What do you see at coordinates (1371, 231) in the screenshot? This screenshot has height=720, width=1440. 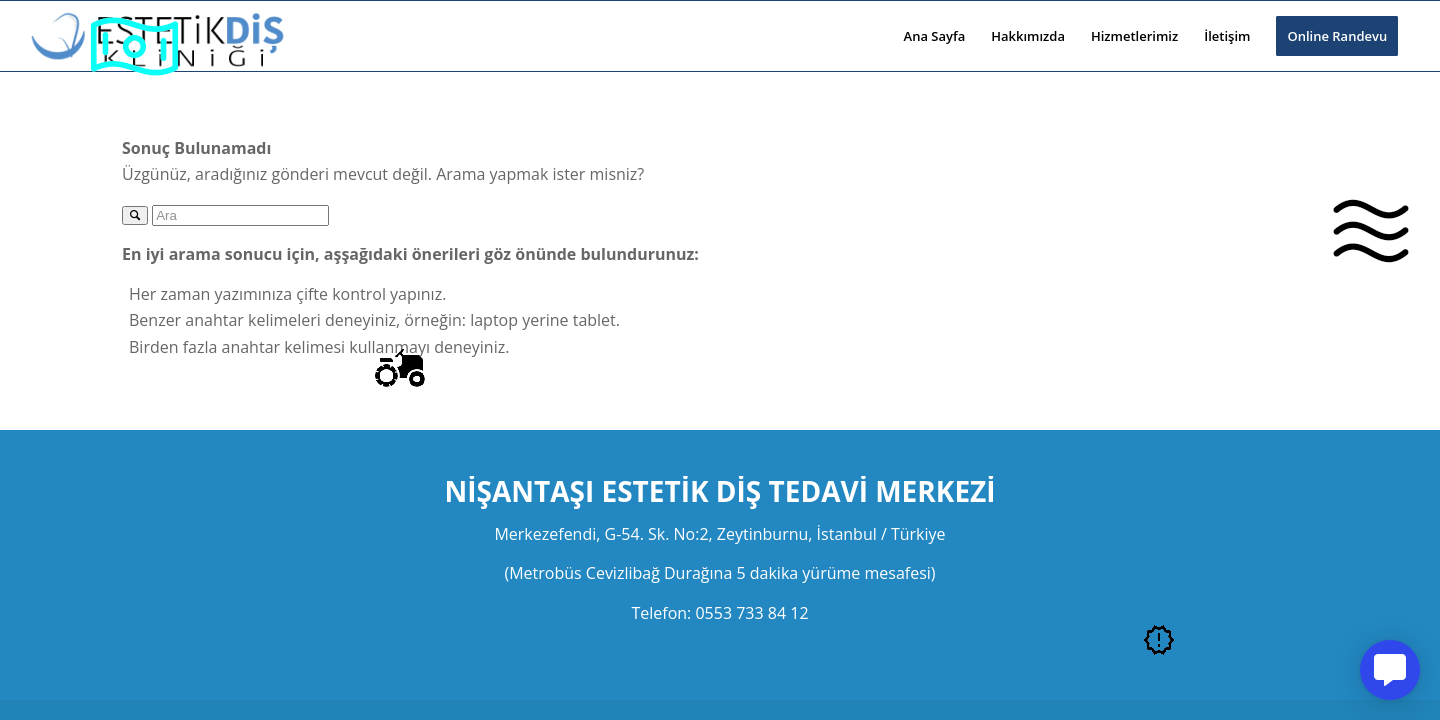 I see `indicates water or aquatic features` at bounding box center [1371, 231].